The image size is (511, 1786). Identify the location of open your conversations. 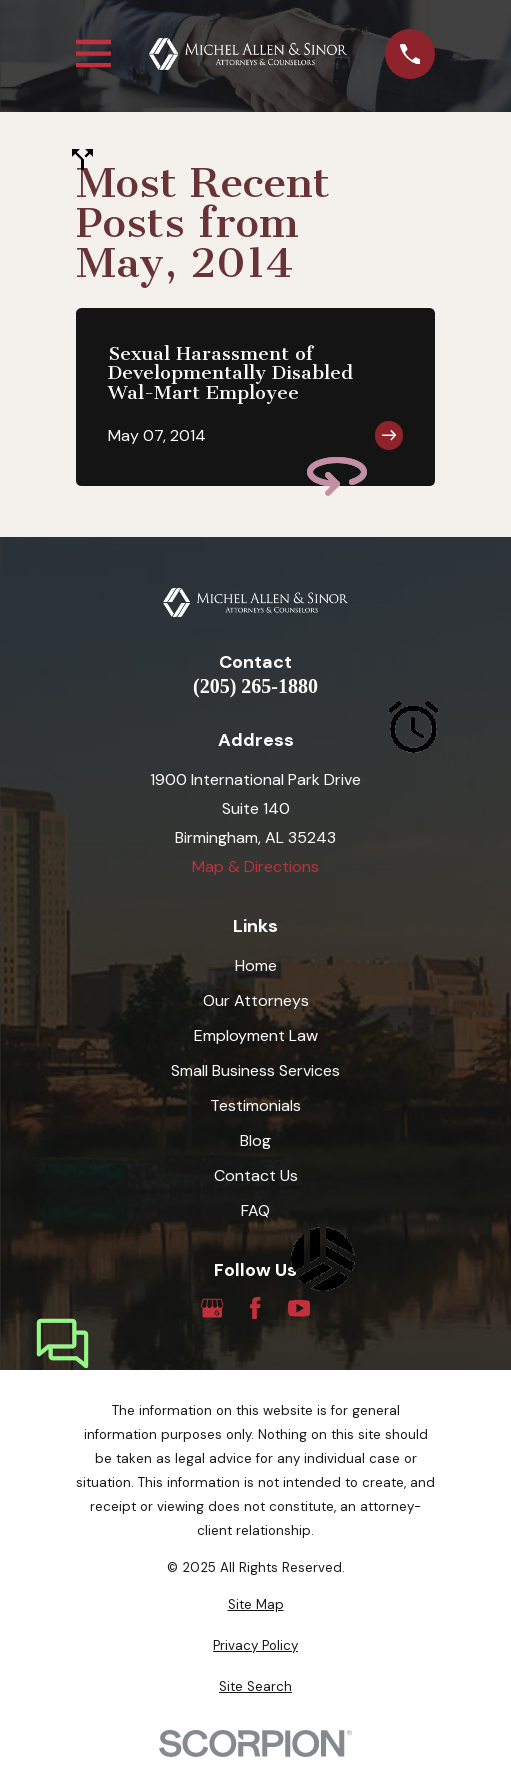
(62, 1342).